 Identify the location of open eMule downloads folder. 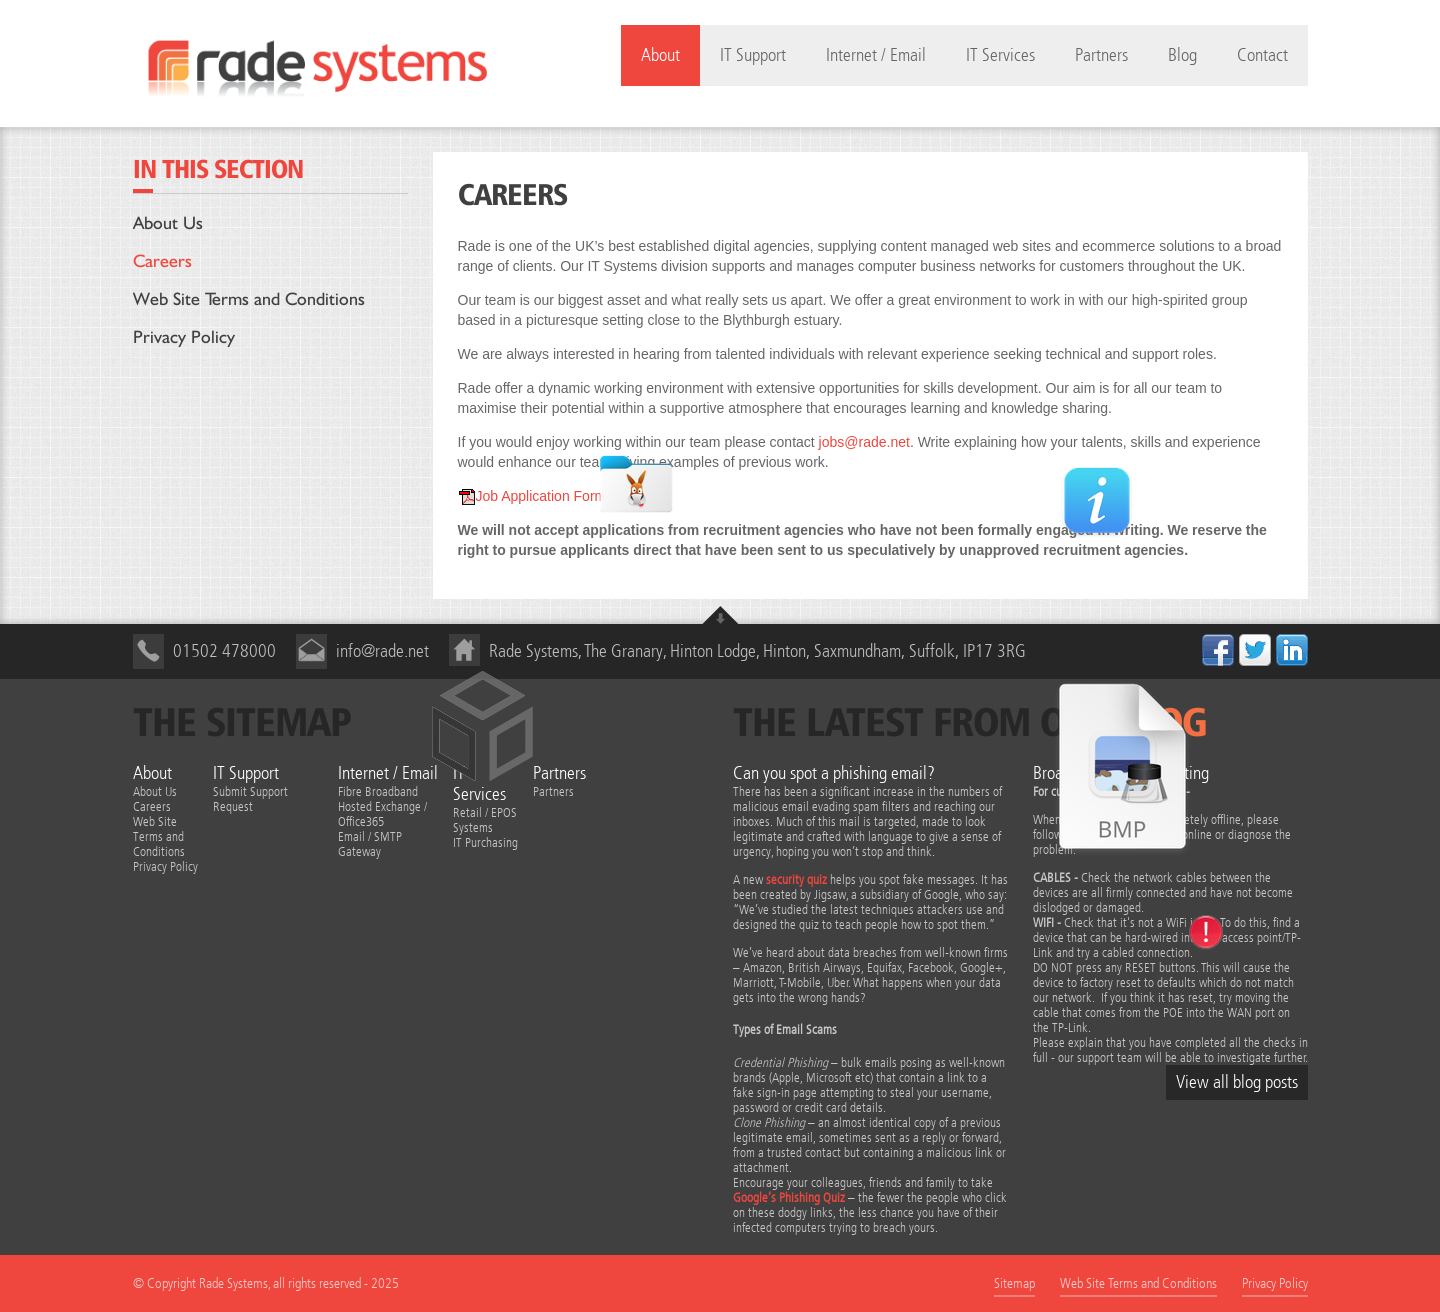
(636, 486).